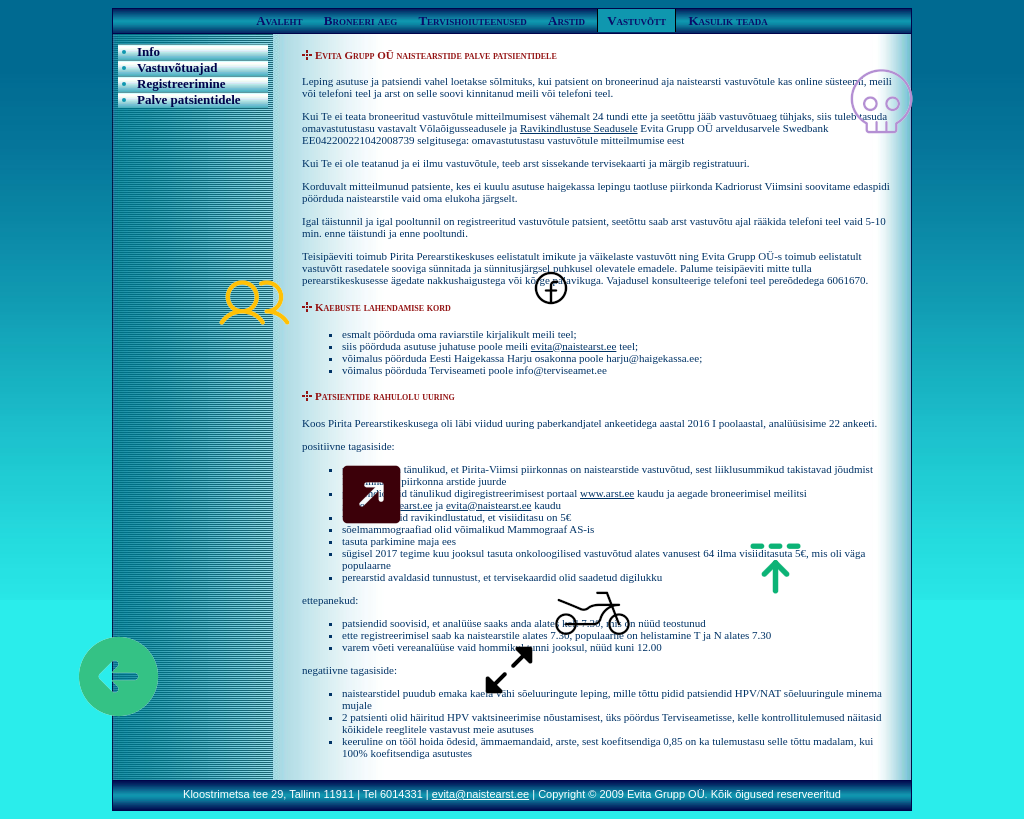 The height and width of the screenshot is (819, 1024). What do you see at coordinates (254, 302) in the screenshot?
I see `view all users or team members` at bounding box center [254, 302].